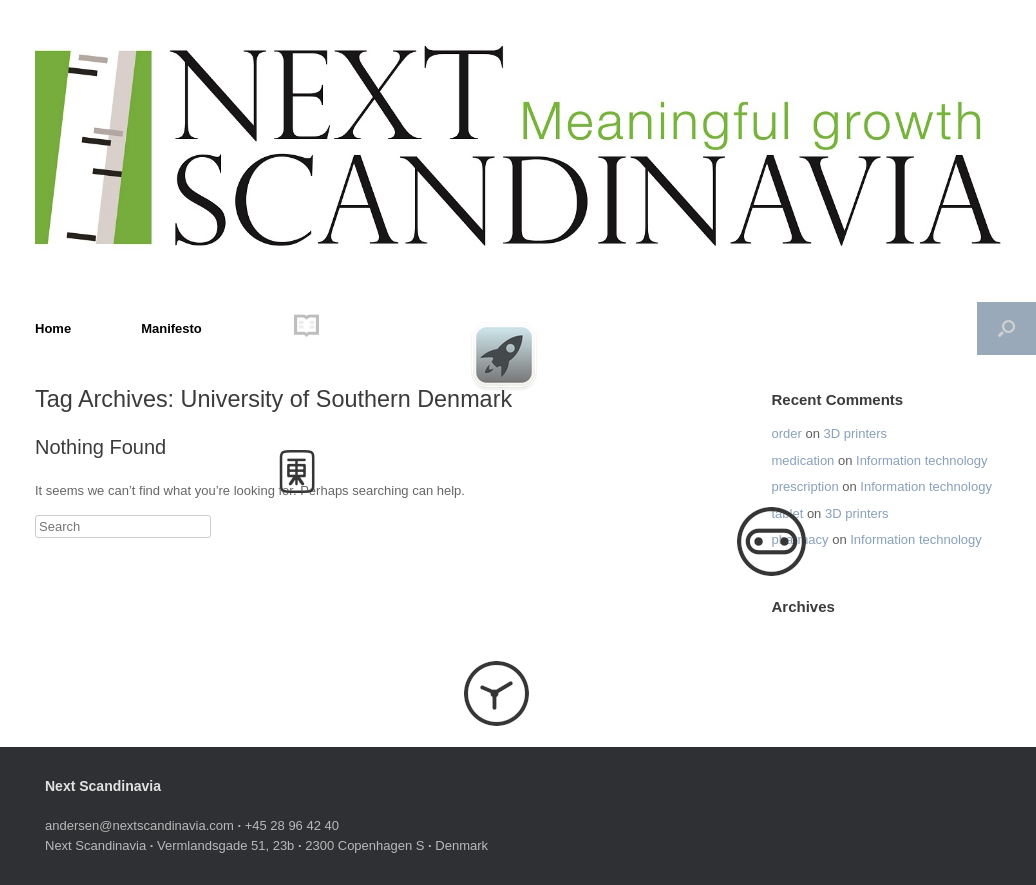 The height and width of the screenshot is (885, 1036). Describe the element at coordinates (771, 541) in the screenshot. I see `launch the GNOME Robots game` at that location.